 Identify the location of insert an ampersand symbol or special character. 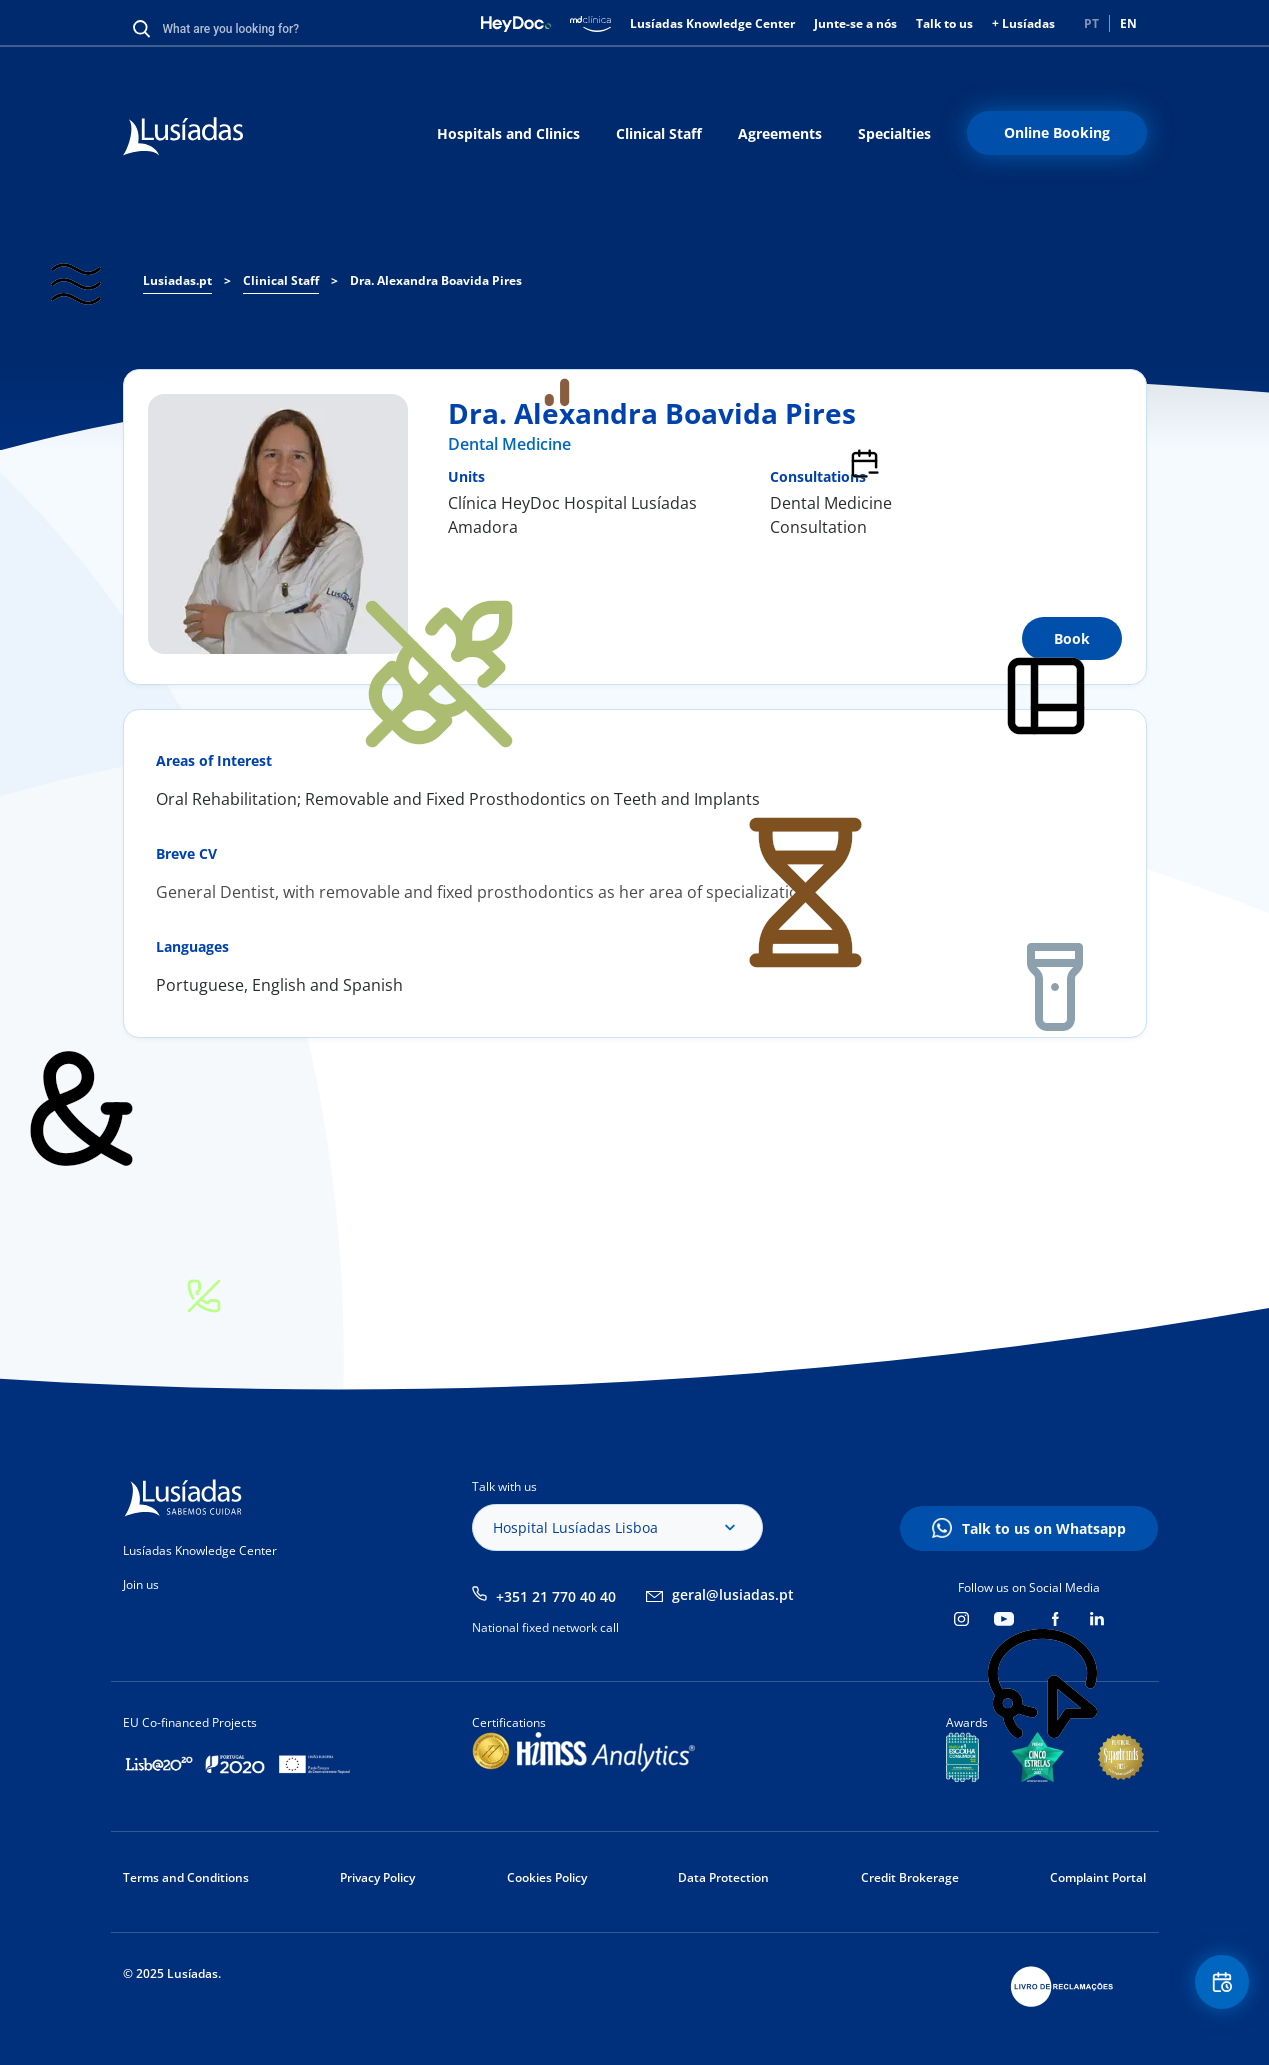
(81, 1108).